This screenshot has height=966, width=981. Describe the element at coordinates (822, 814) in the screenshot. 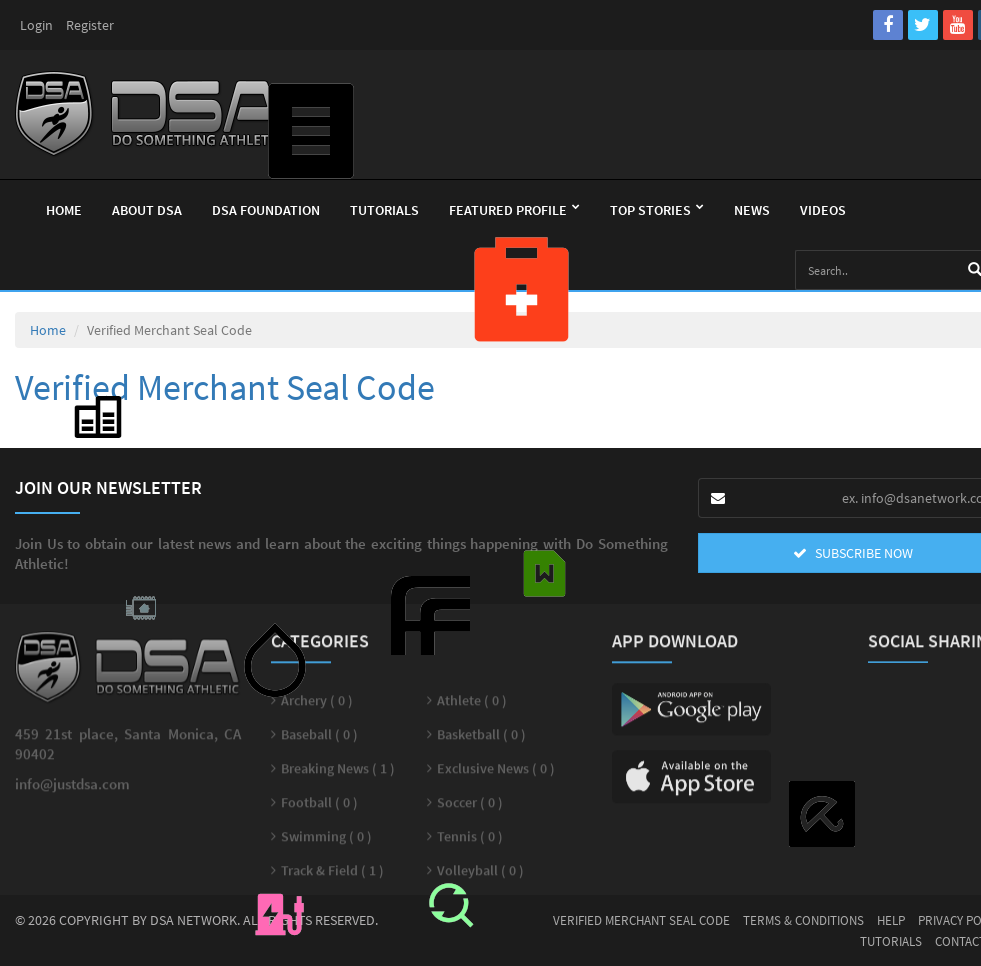

I see `open avira antivirus software` at that location.